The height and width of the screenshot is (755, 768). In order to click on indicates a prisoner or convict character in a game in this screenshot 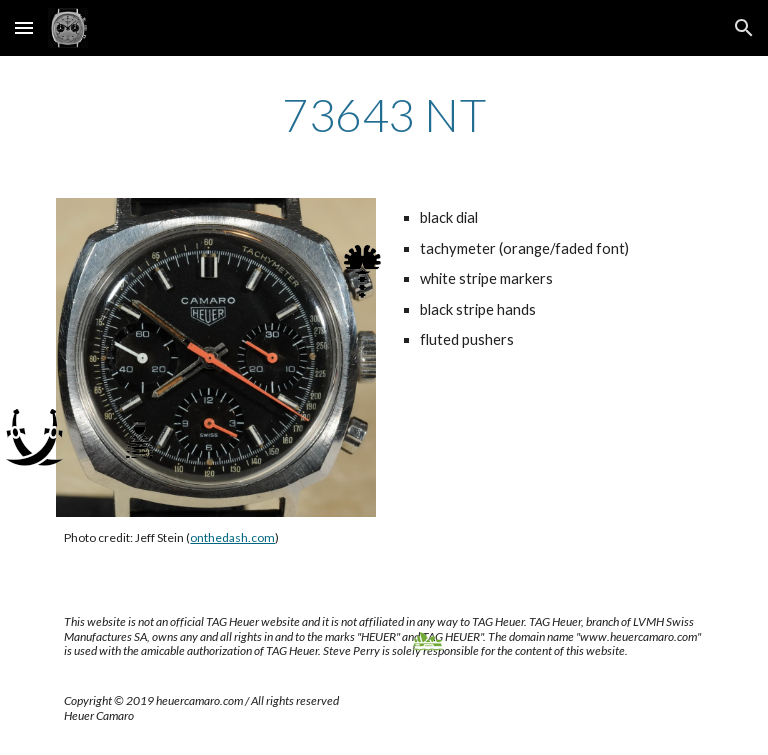, I will do `click(139, 439)`.